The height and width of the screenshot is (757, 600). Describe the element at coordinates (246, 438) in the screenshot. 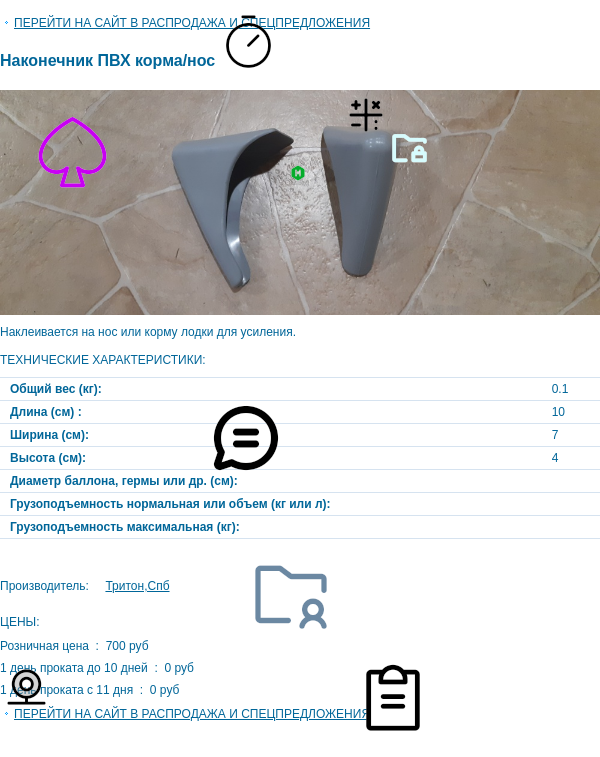

I see `open chat or messaging` at that location.